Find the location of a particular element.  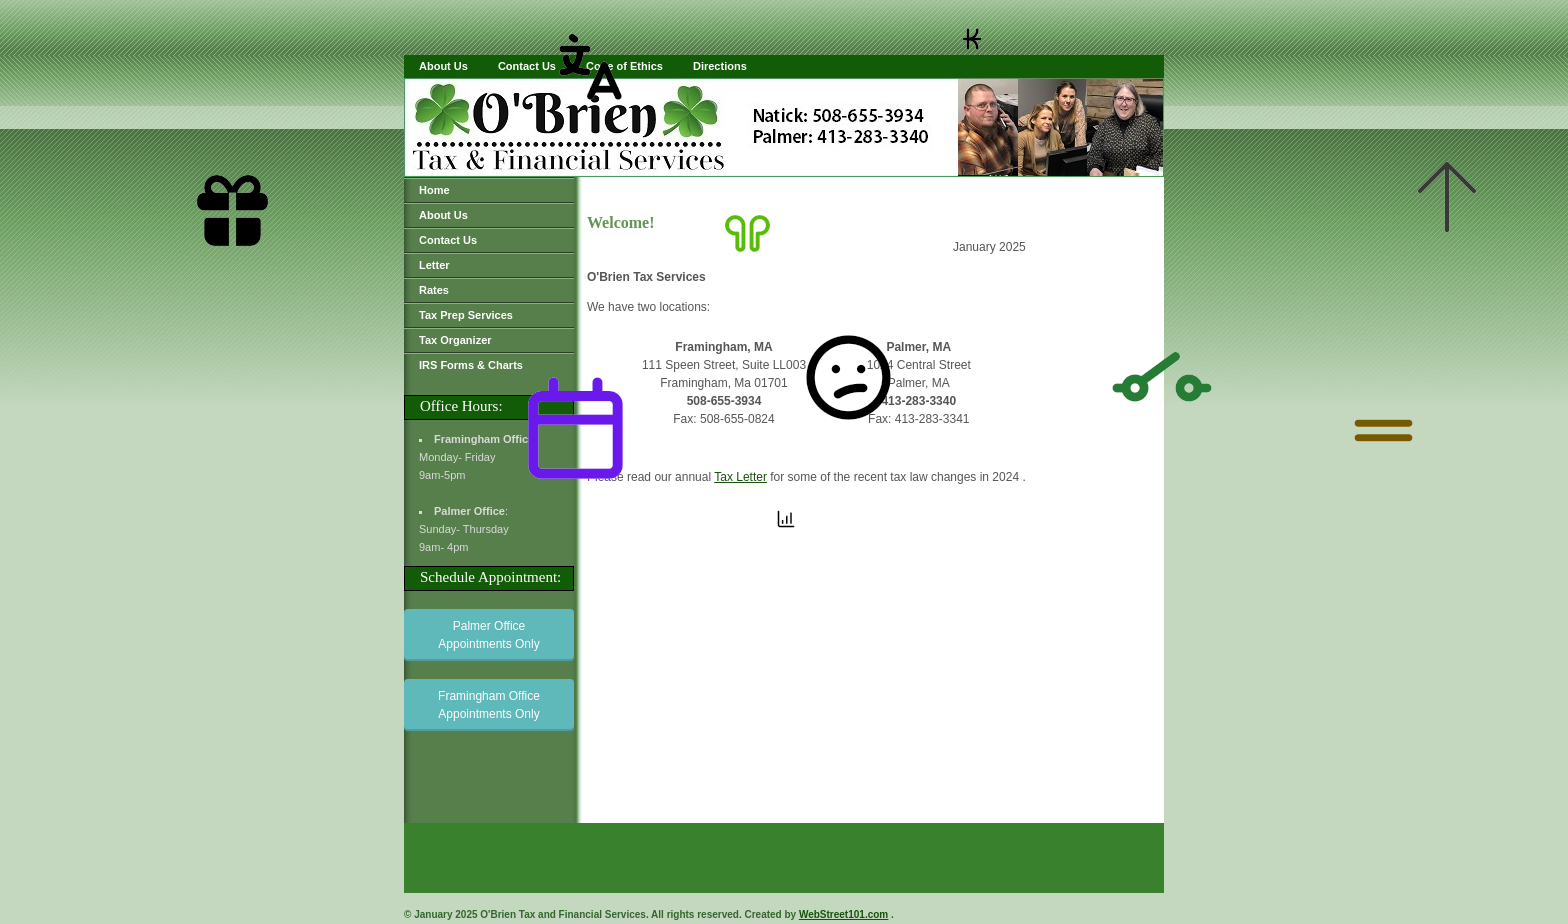

view analytics or statistics is located at coordinates (786, 519).